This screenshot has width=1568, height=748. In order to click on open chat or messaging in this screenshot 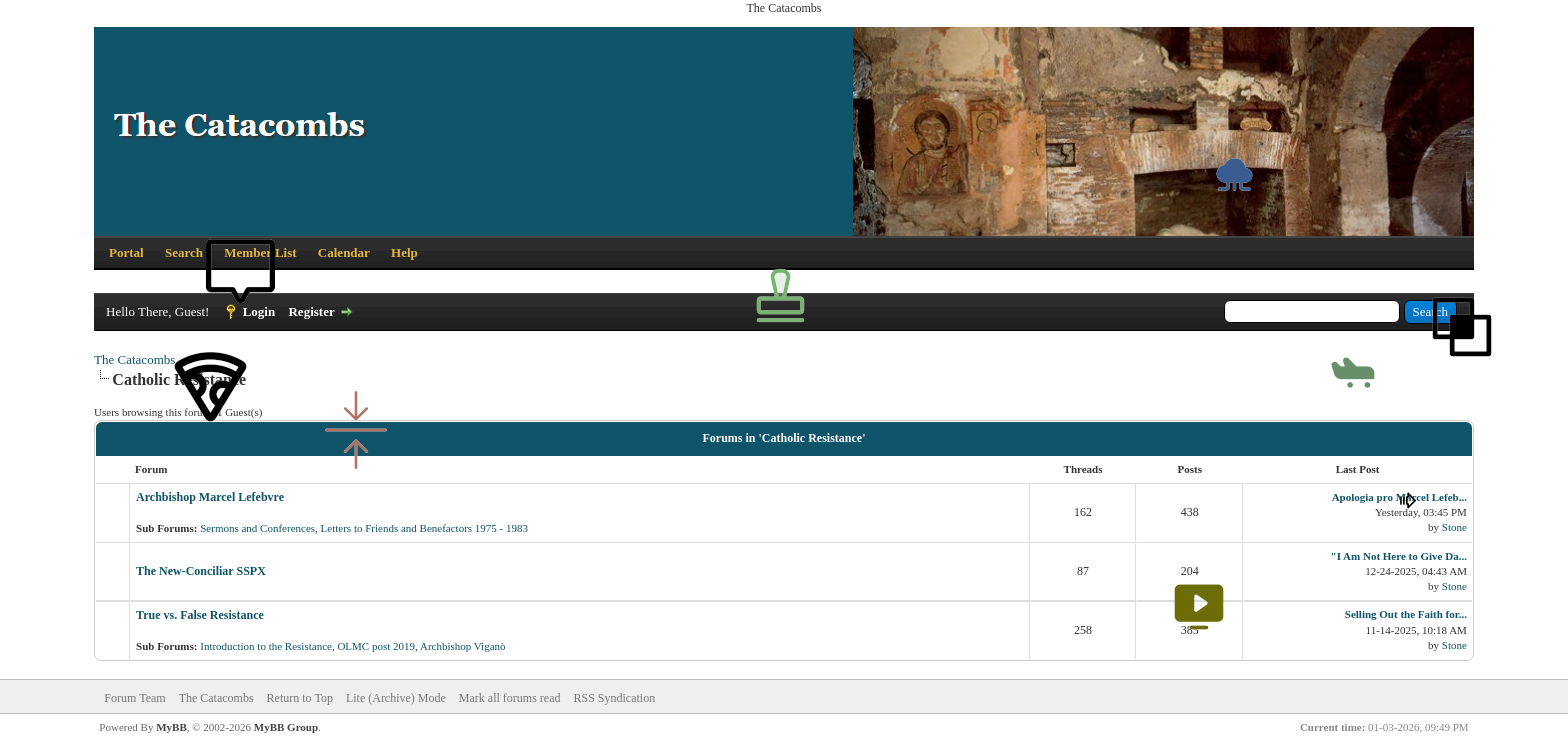, I will do `click(240, 268)`.